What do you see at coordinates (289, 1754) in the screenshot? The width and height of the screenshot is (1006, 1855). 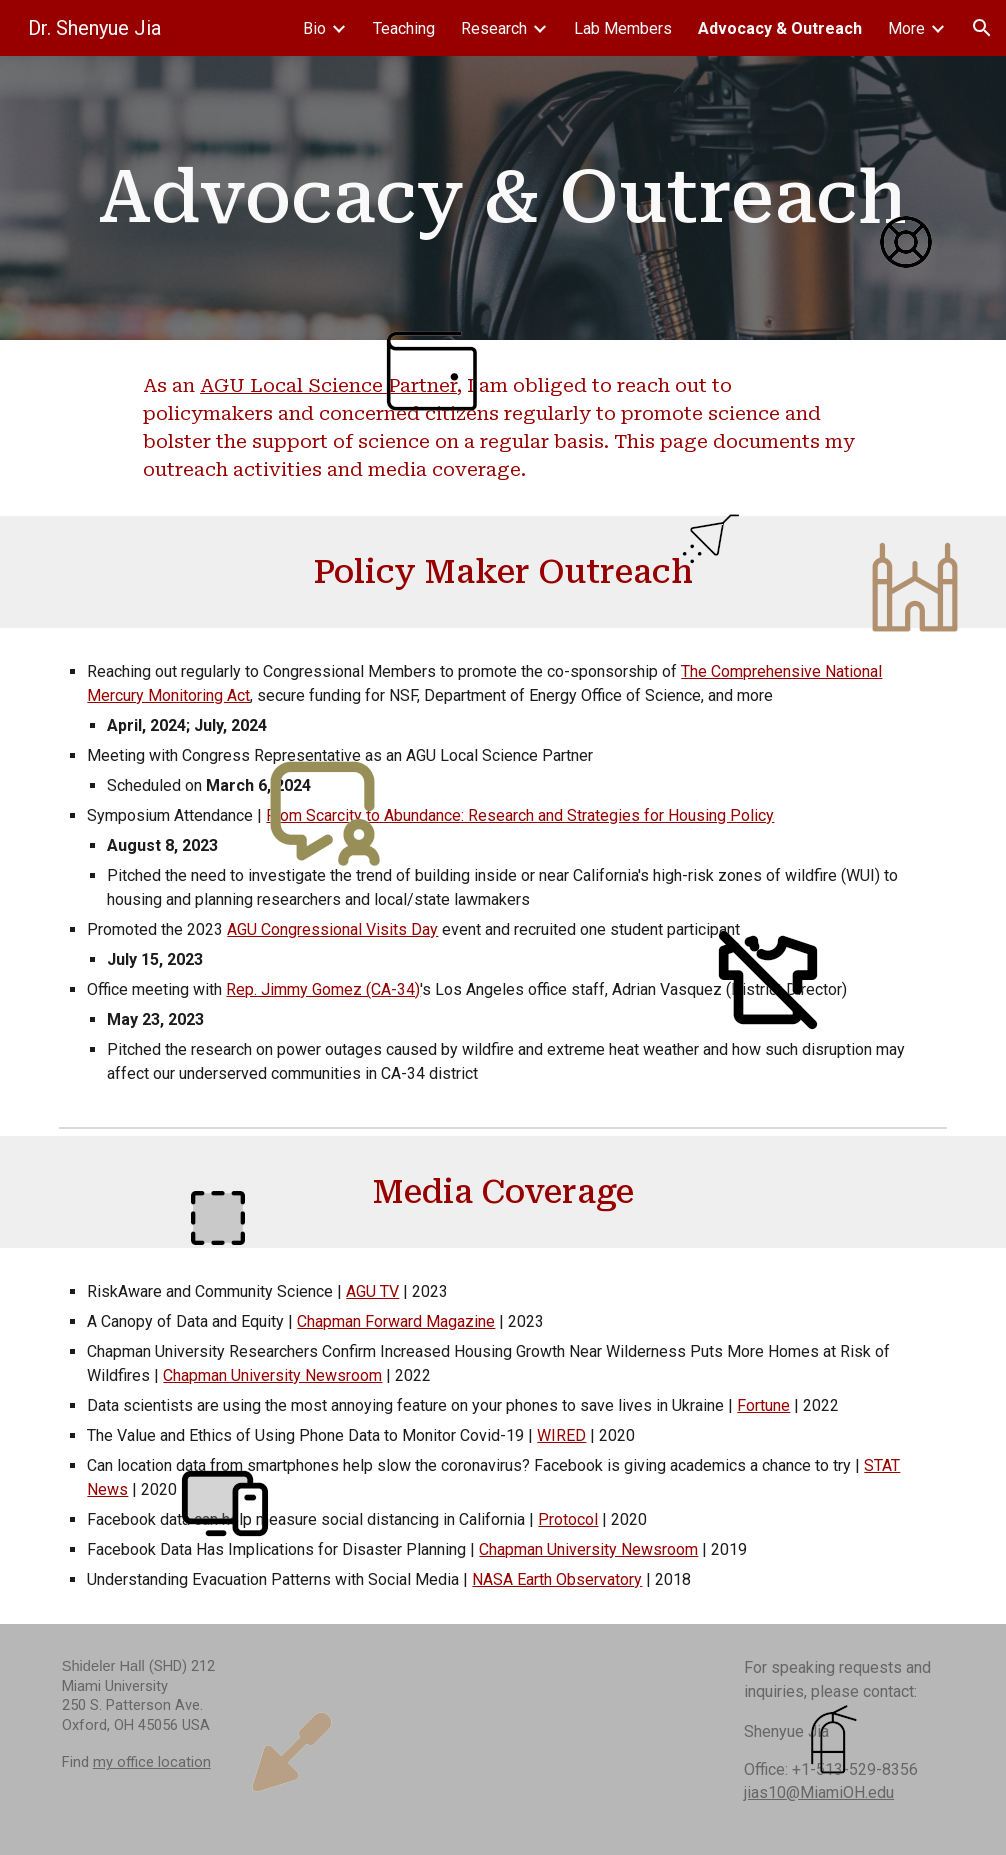 I see `access gardening or landscaping tools` at bounding box center [289, 1754].